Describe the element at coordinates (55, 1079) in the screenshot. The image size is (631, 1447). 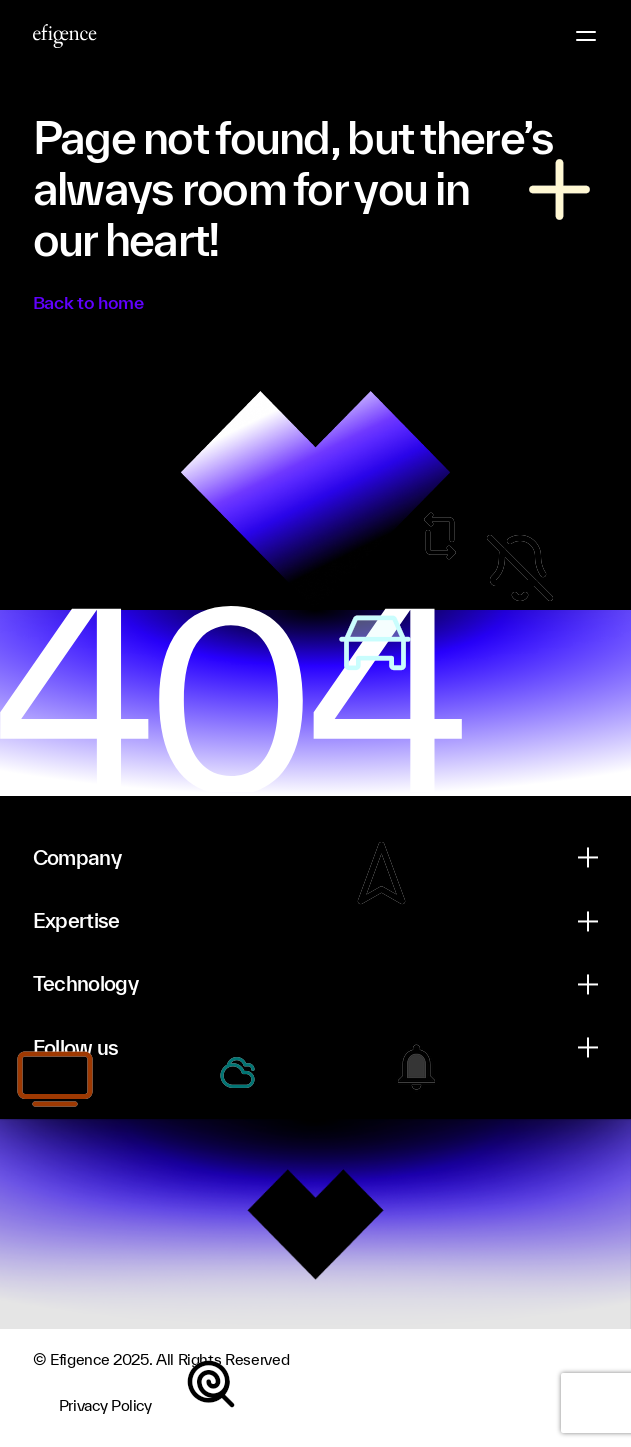
I see `access TV or video streaming features` at that location.